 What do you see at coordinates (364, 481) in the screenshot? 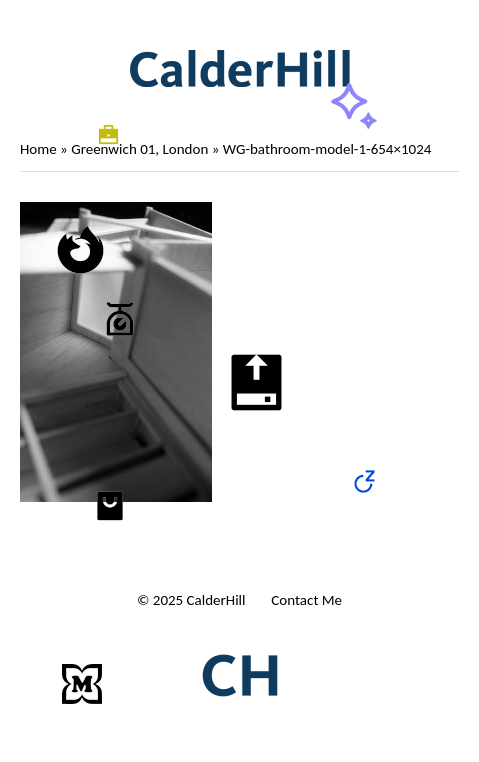
I see `set a rest or sleep timer` at bounding box center [364, 481].